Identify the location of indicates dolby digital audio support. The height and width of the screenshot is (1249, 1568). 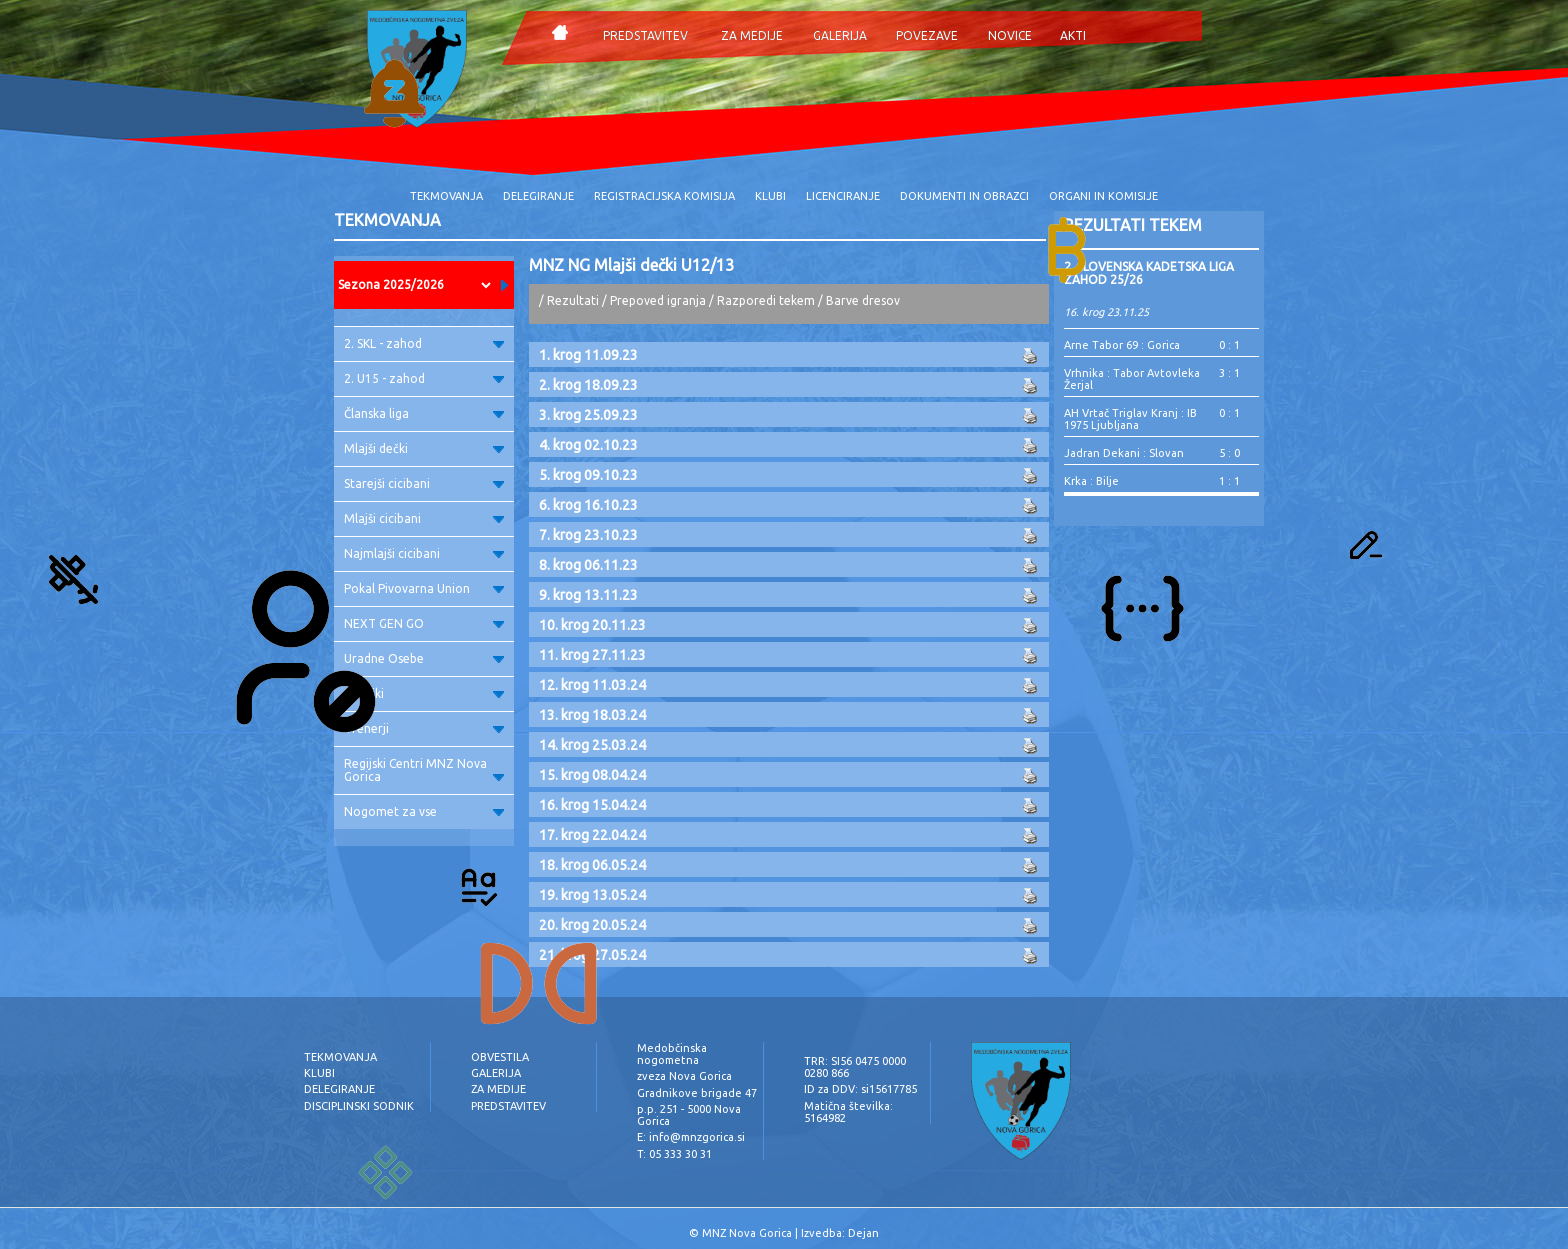
(538, 983).